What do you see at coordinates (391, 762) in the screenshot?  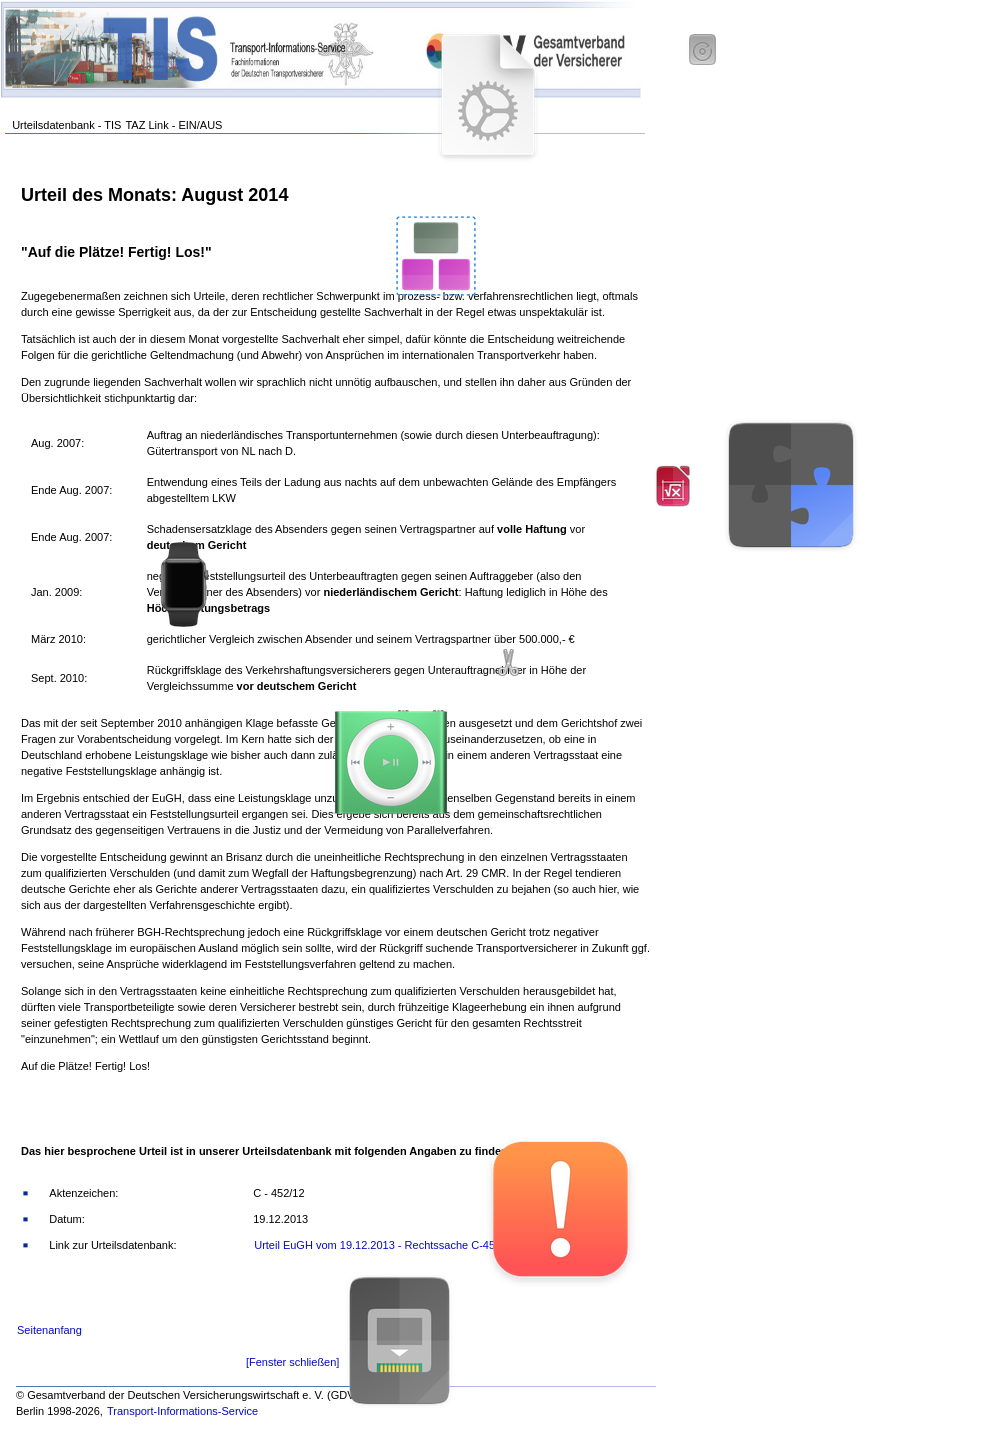 I see `iPod shuffle device icon` at bounding box center [391, 762].